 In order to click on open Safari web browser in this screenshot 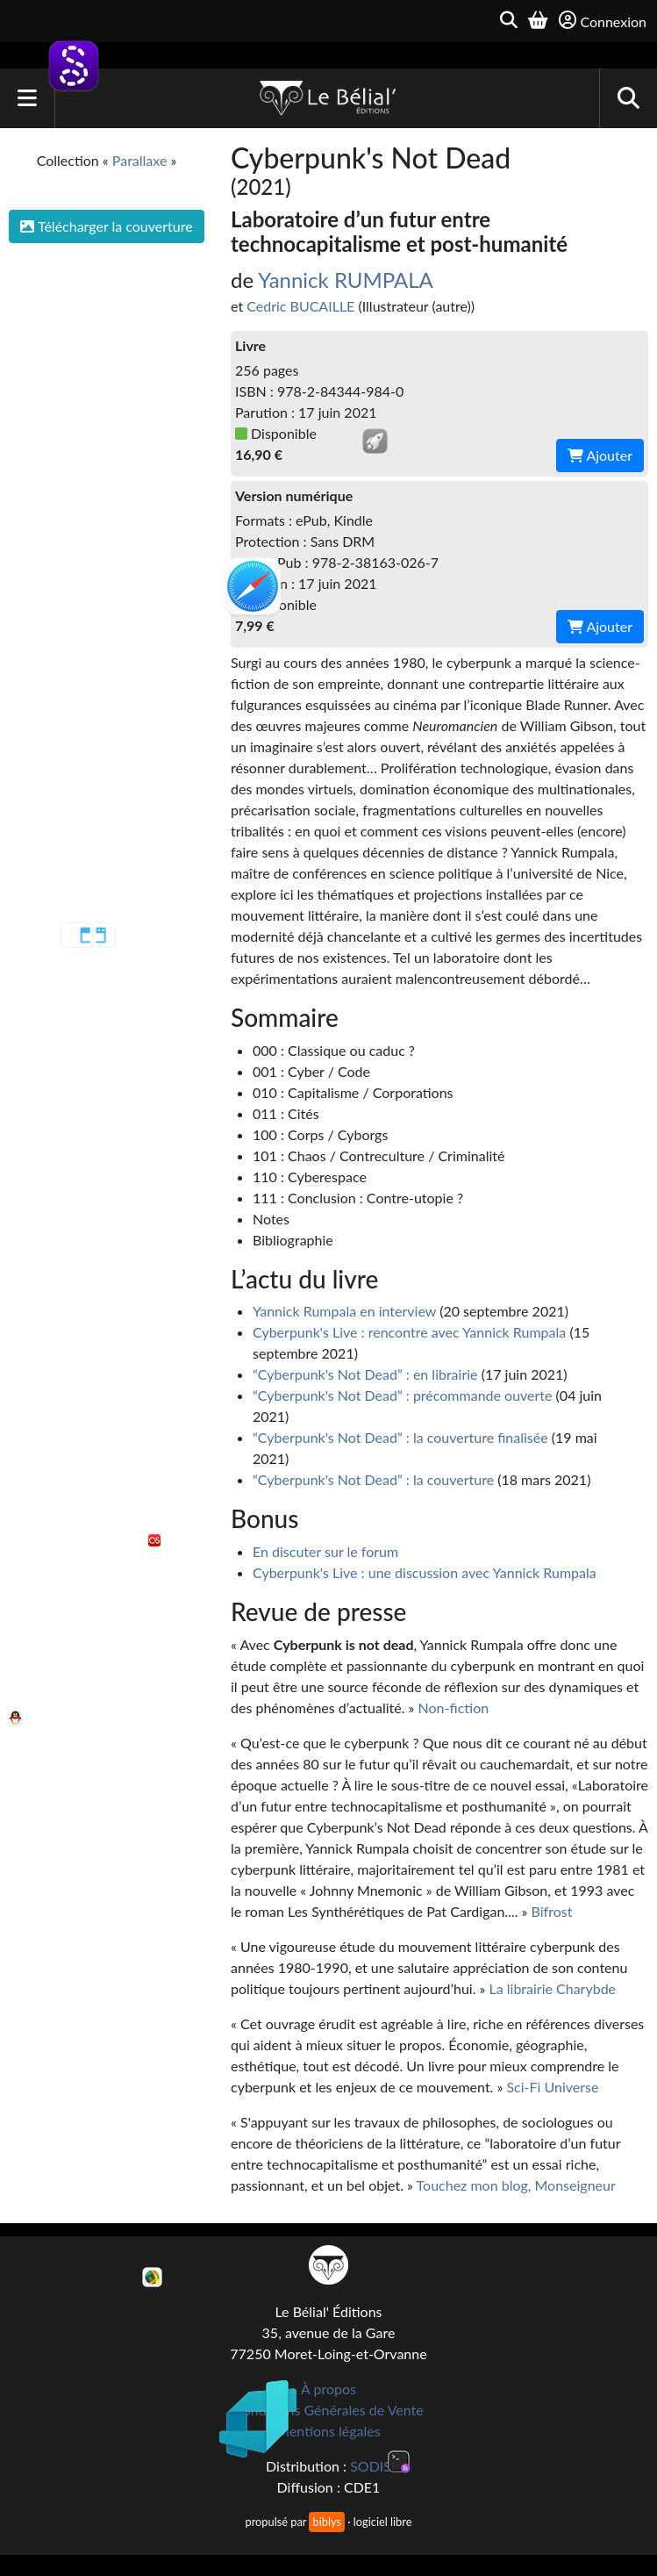, I will do `click(253, 586)`.